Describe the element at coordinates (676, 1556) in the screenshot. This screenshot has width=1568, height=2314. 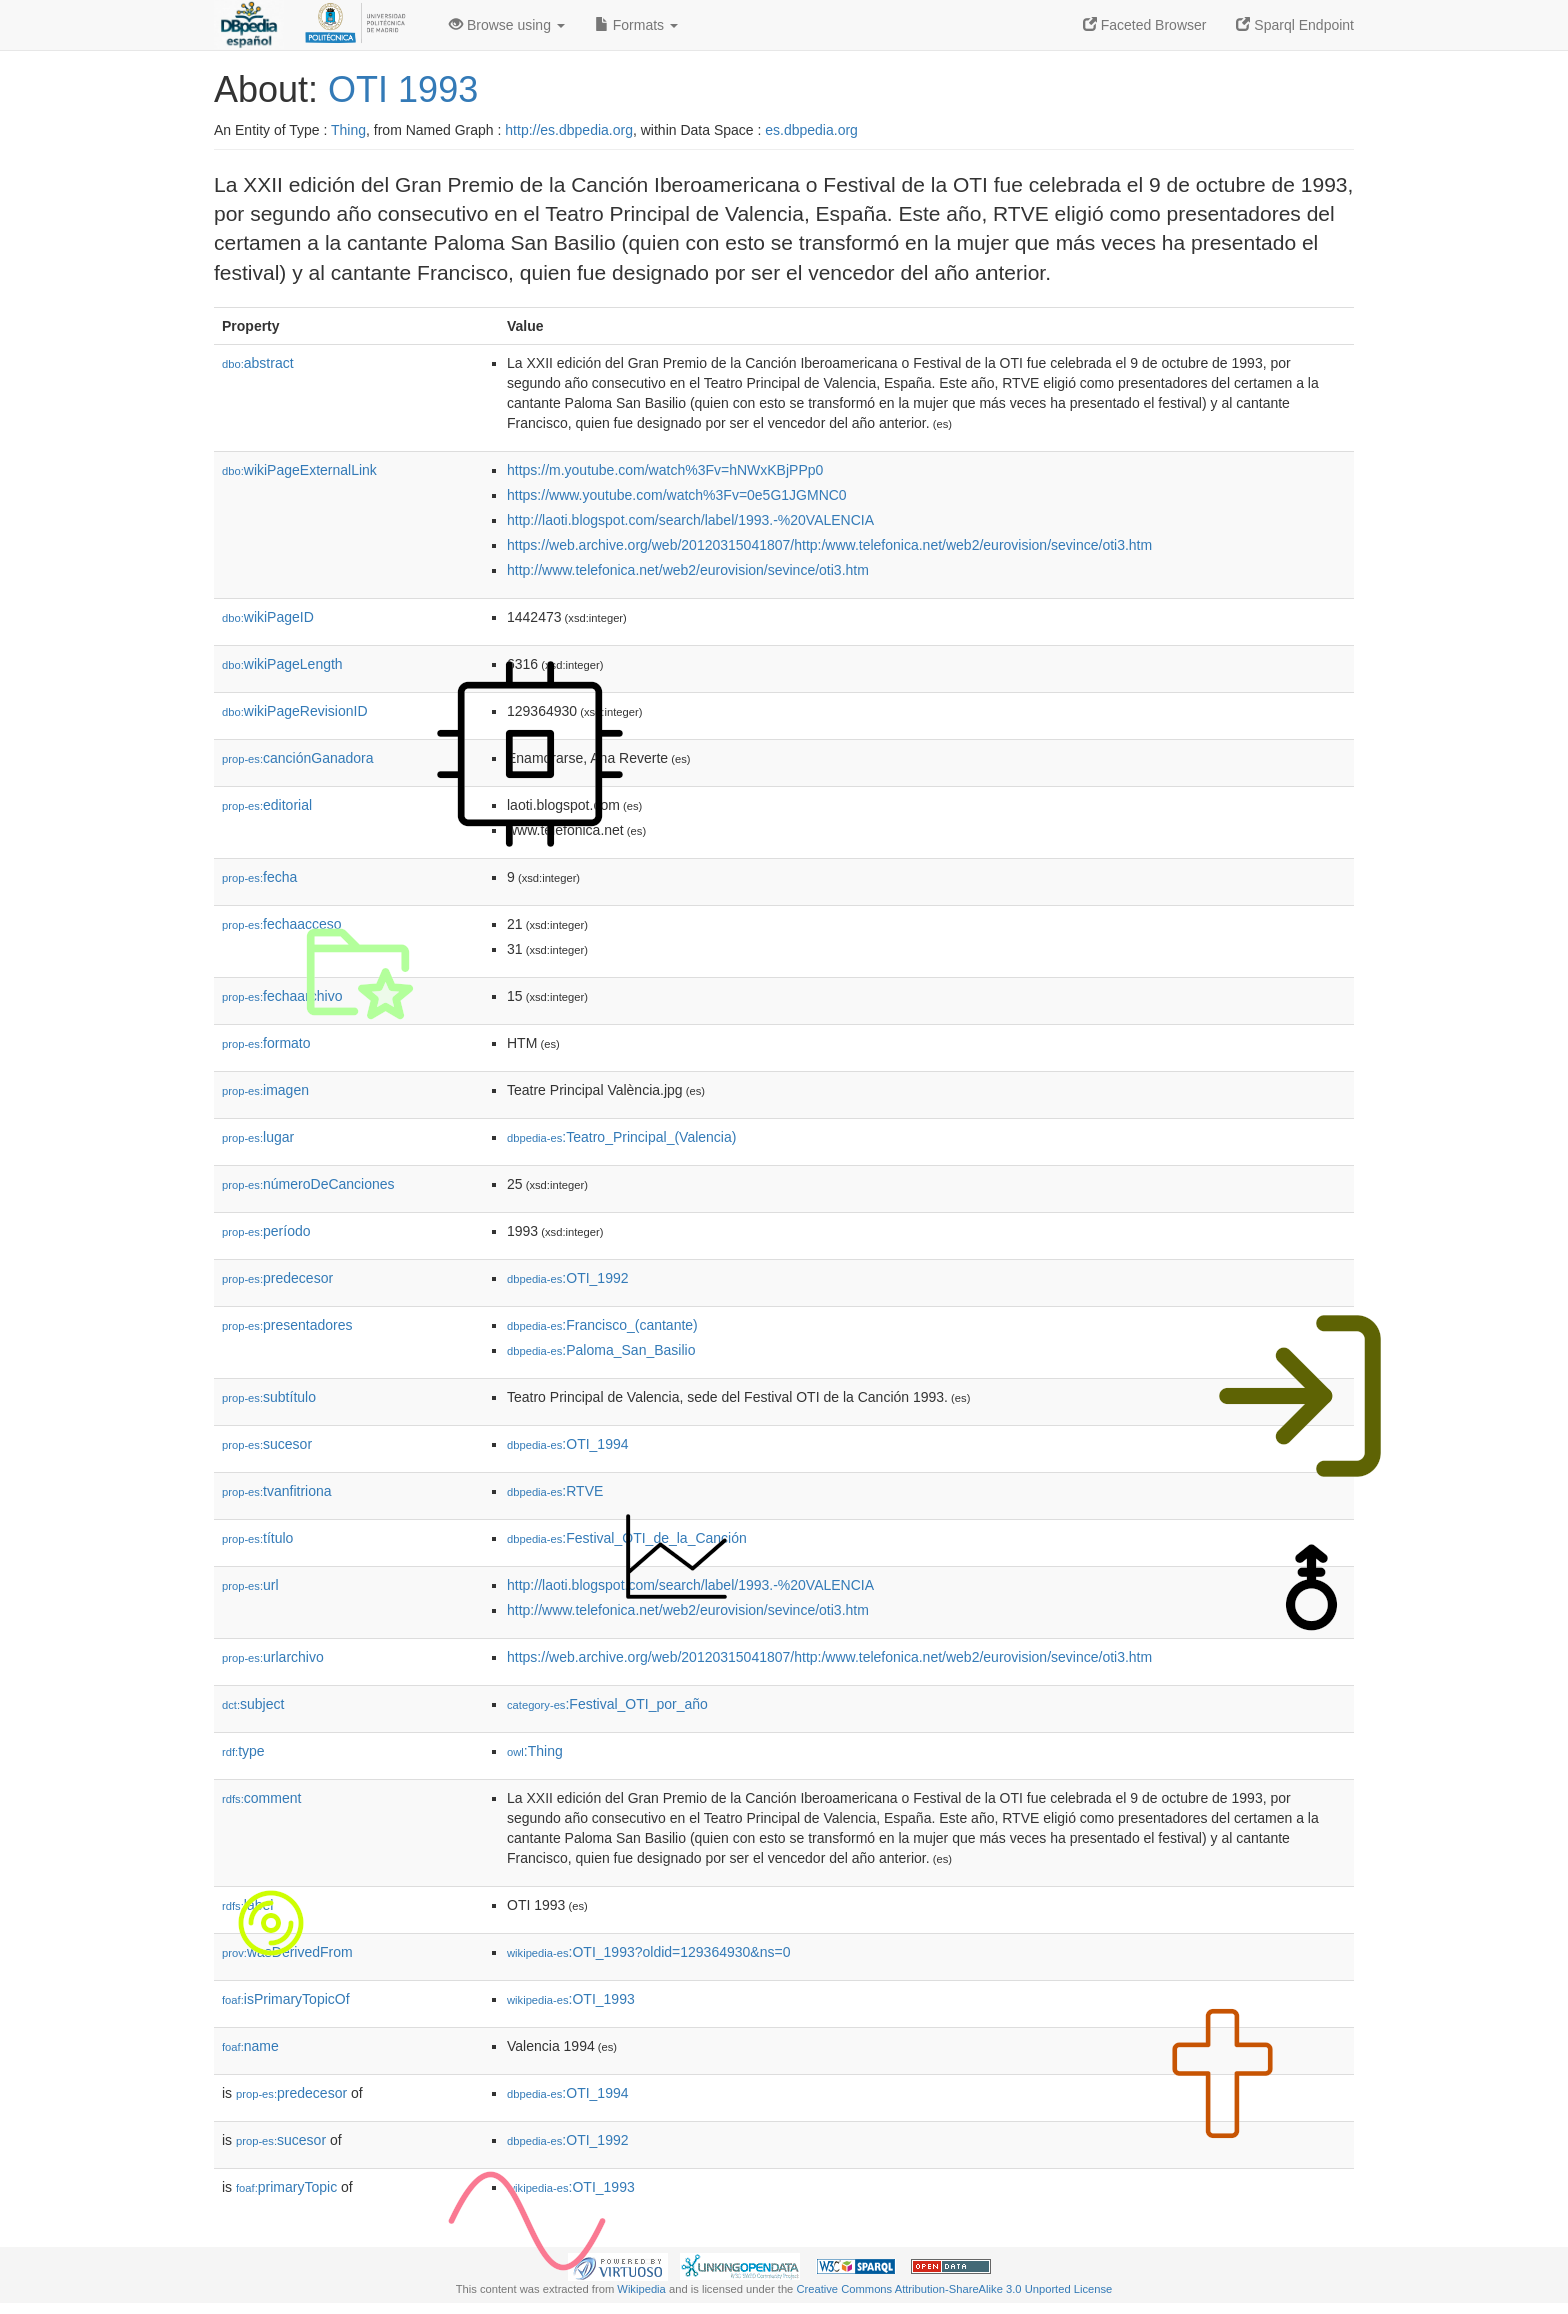
I see `view analytics or performance data` at that location.